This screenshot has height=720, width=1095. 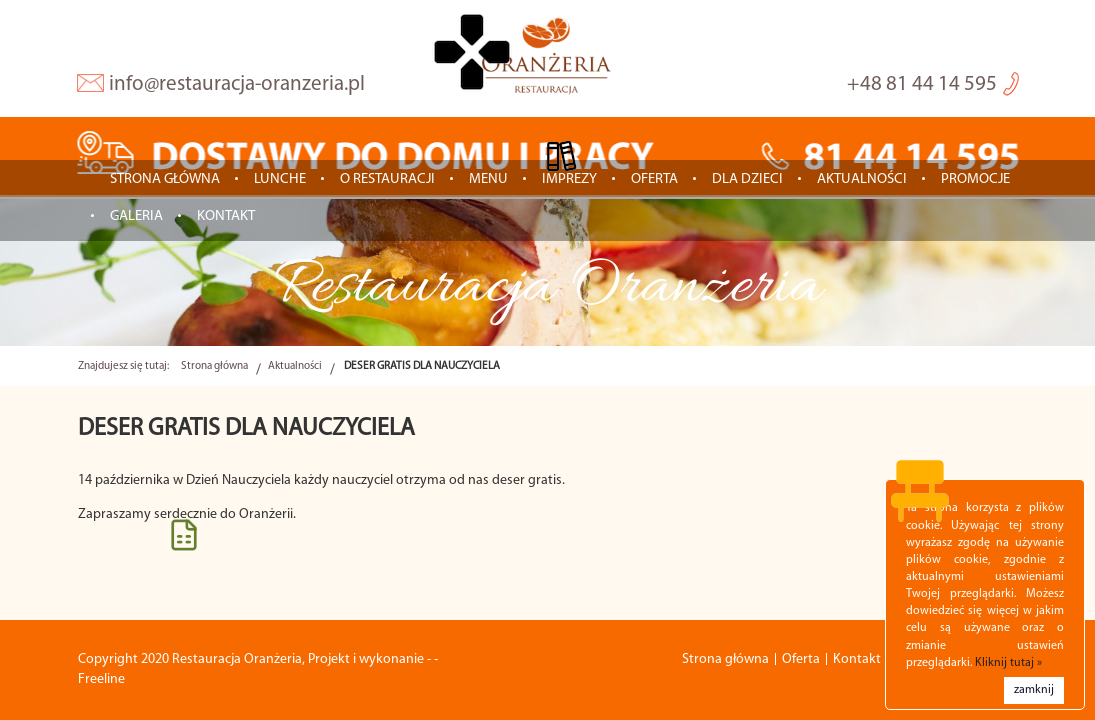 What do you see at coordinates (560, 156) in the screenshot?
I see `access your library or book collection` at bounding box center [560, 156].